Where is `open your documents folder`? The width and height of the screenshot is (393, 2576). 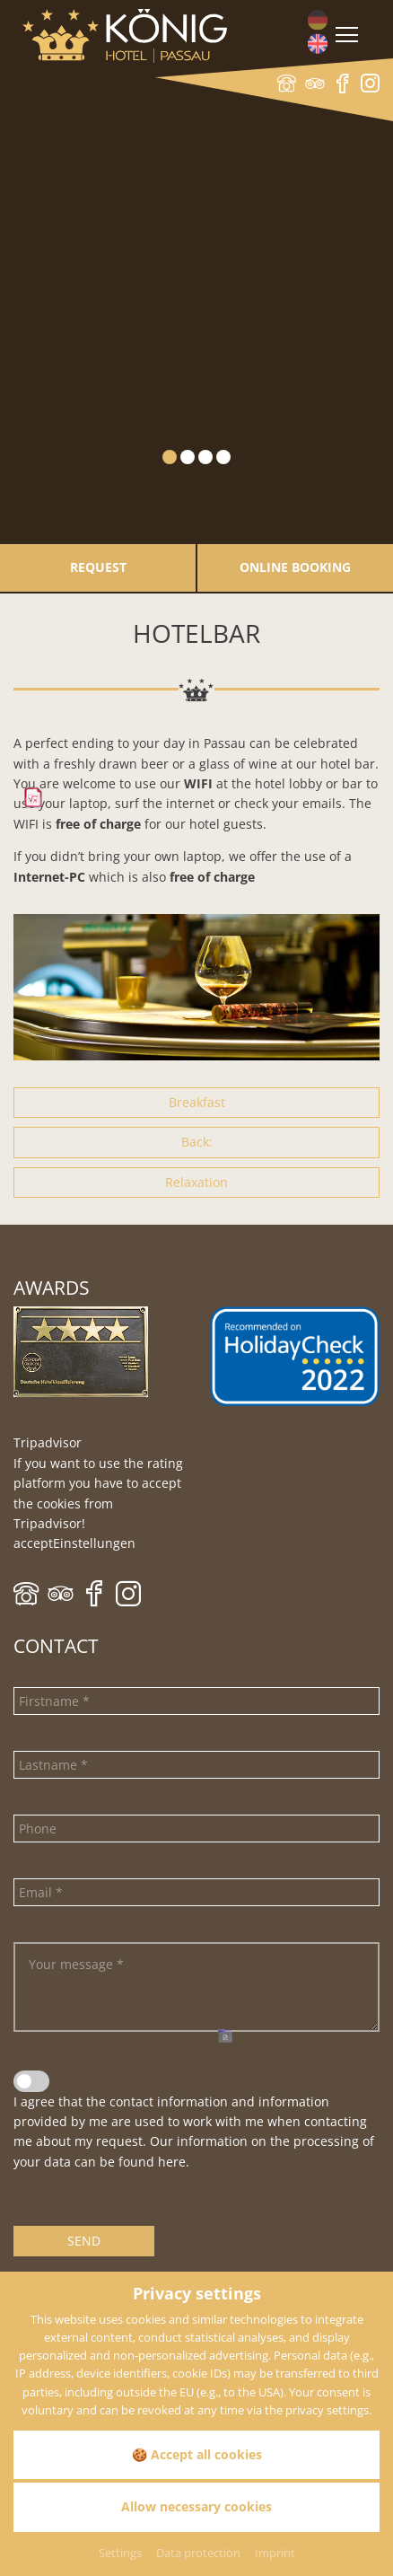
open your documents folder is located at coordinates (225, 2035).